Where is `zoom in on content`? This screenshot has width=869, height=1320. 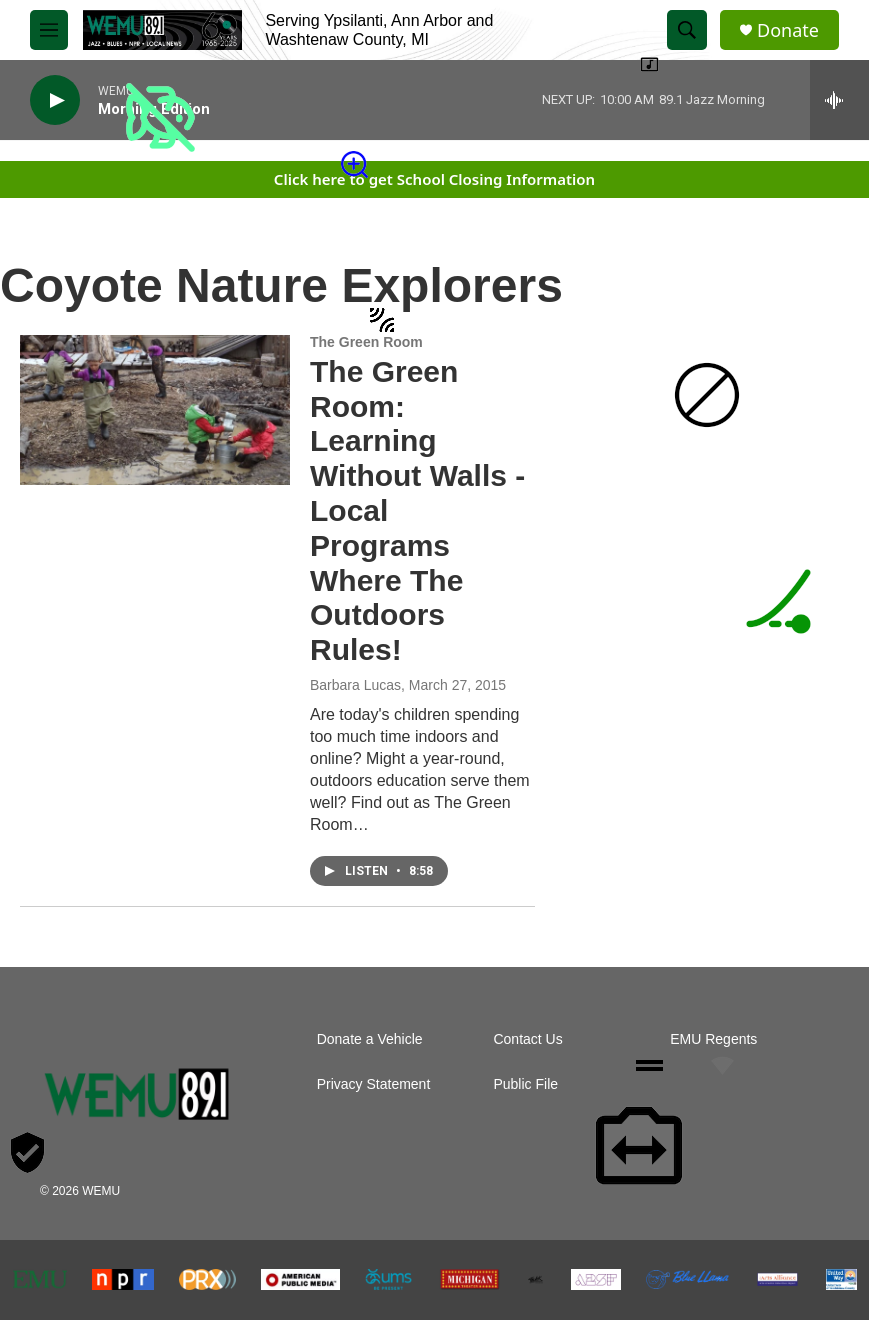
zoom in on content is located at coordinates (354, 164).